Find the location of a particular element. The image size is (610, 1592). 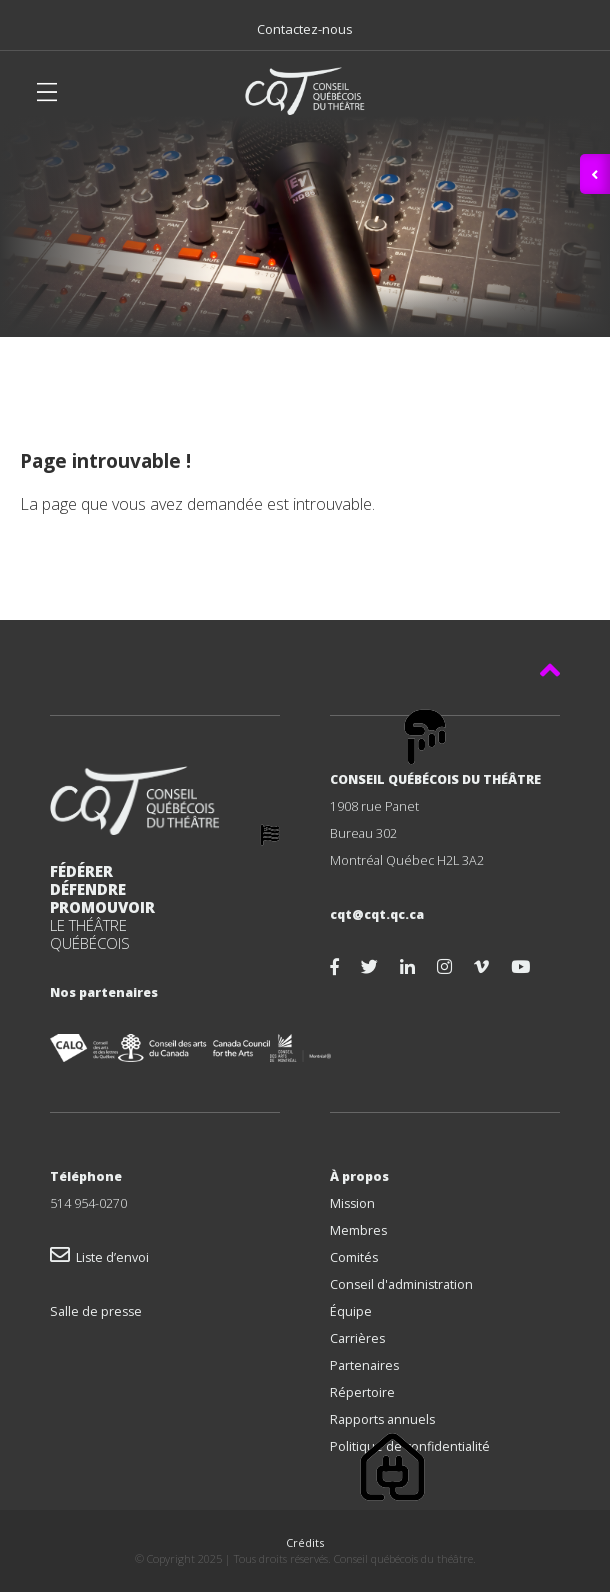

access smart home power settings is located at coordinates (392, 1468).